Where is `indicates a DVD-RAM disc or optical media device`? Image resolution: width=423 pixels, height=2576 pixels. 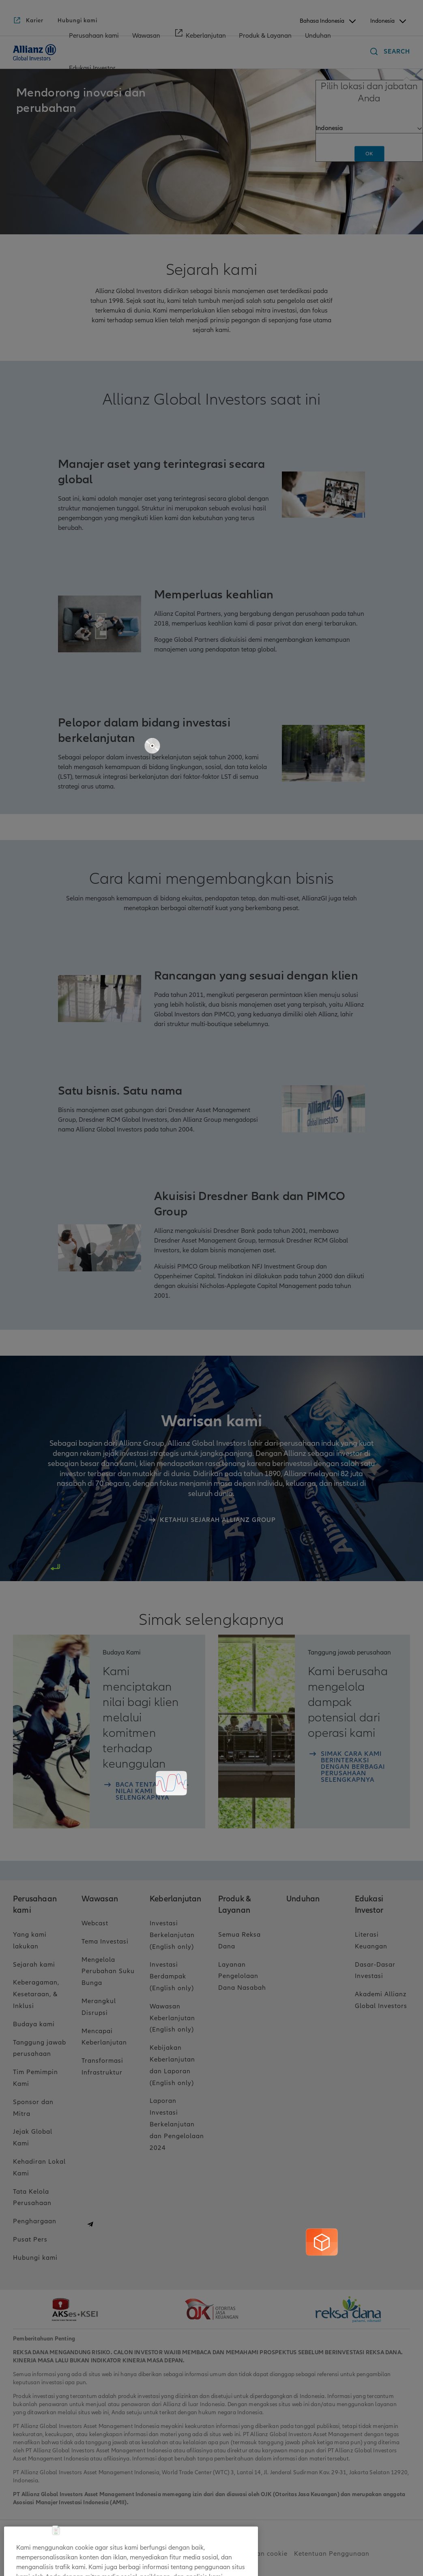 indicates a DVD-RAM disc or optical media device is located at coordinates (152, 746).